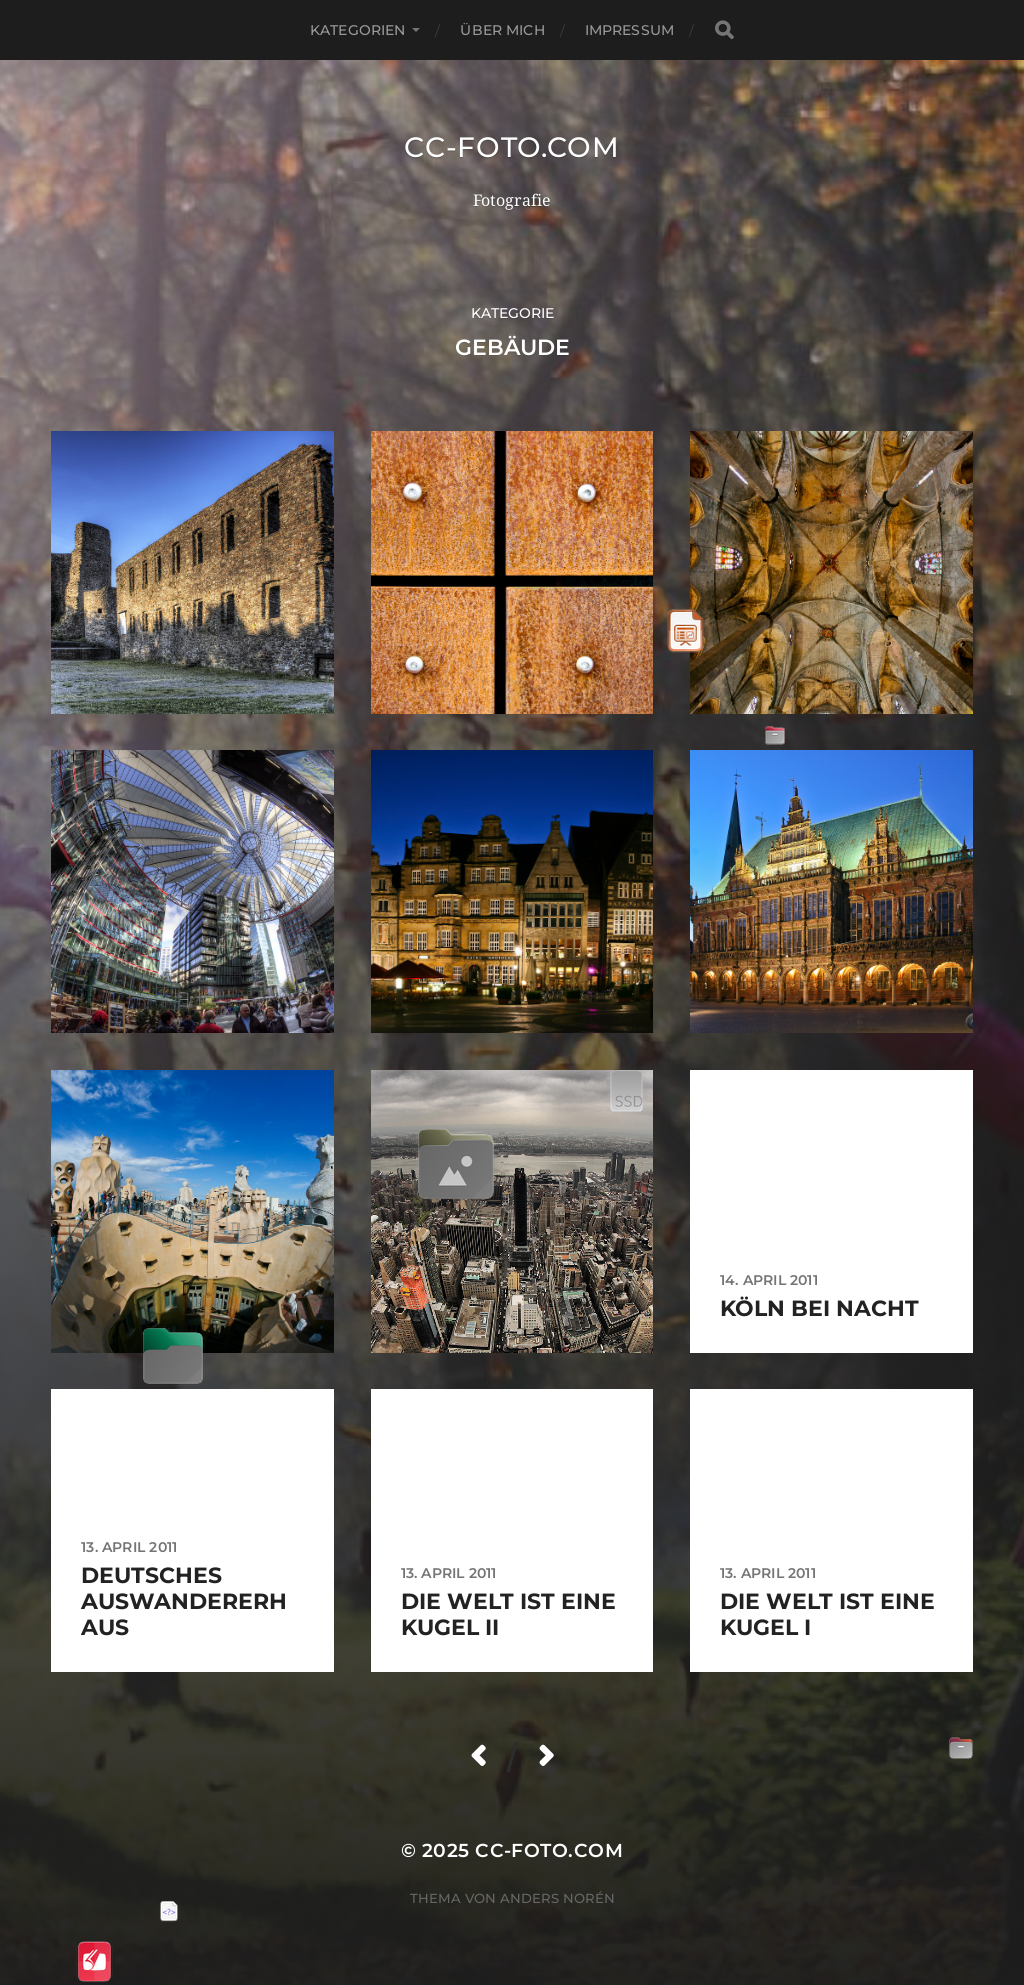 The height and width of the screenshot is (1985, 1024). Describe the element at coordinates (94, 1961) in the screenshot. I see `an eps vector file` at that location.